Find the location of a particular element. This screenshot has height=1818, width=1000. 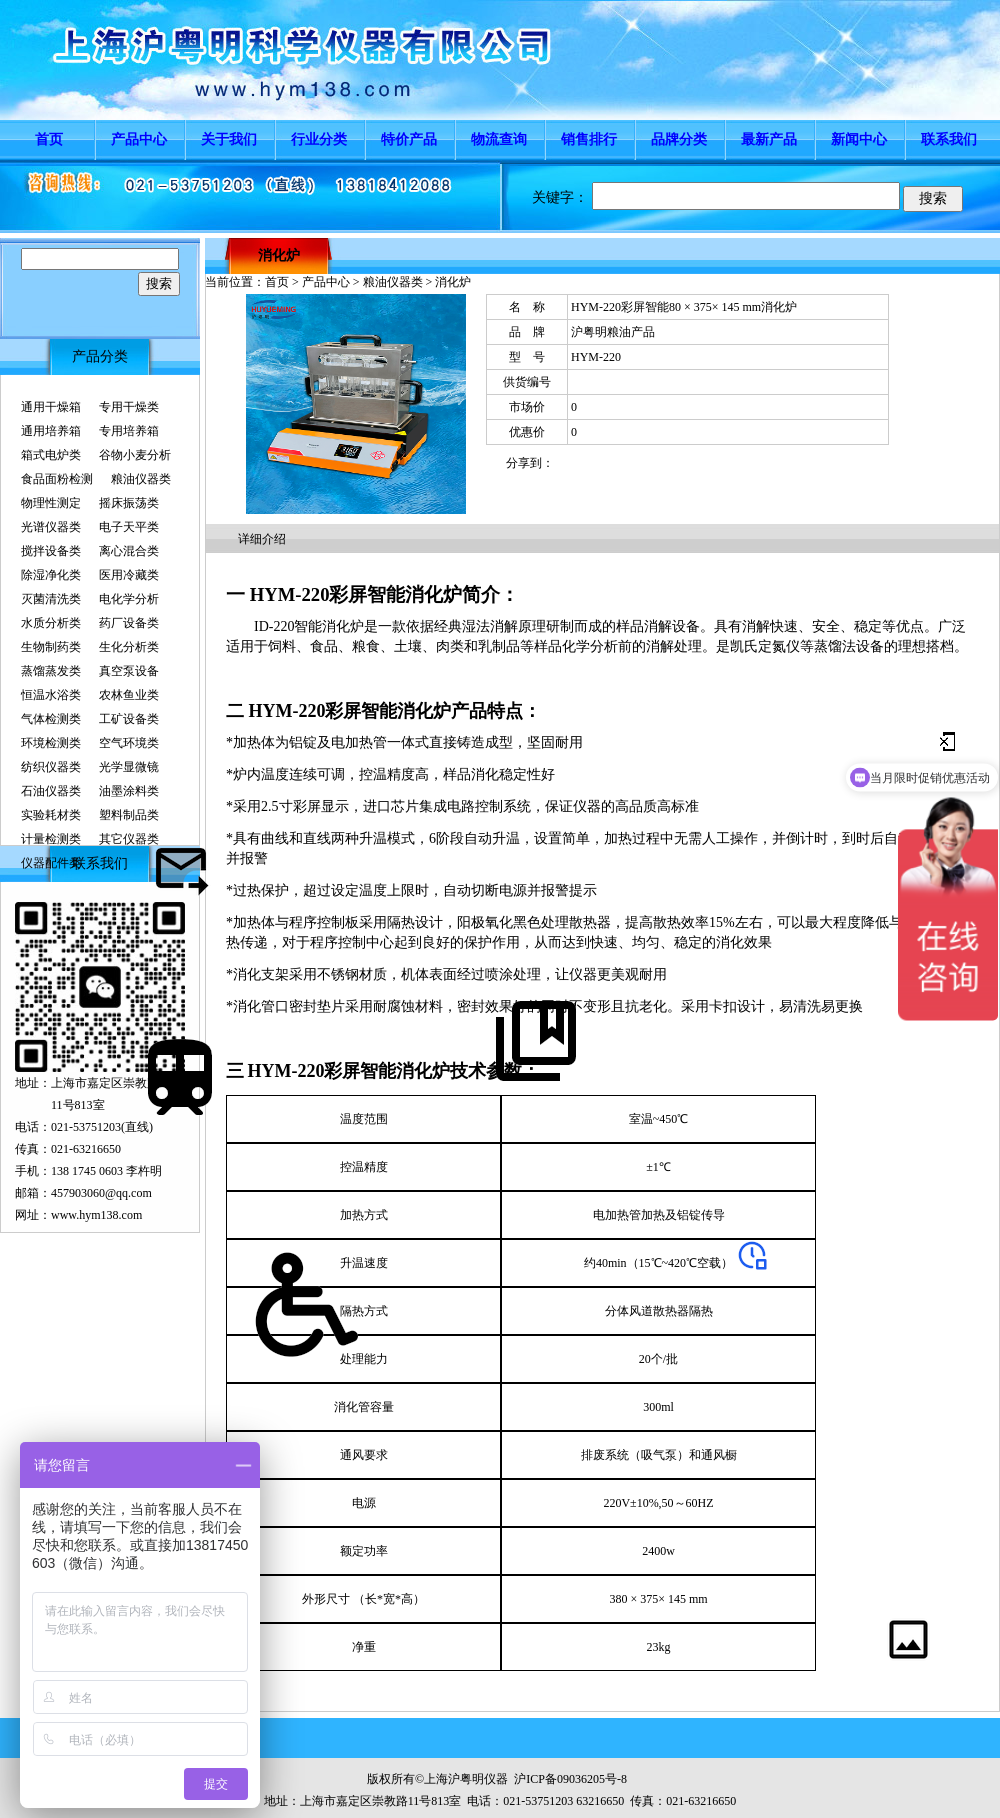

indicates wheelchair accessible facilities is located at coordinates (298, 1306).